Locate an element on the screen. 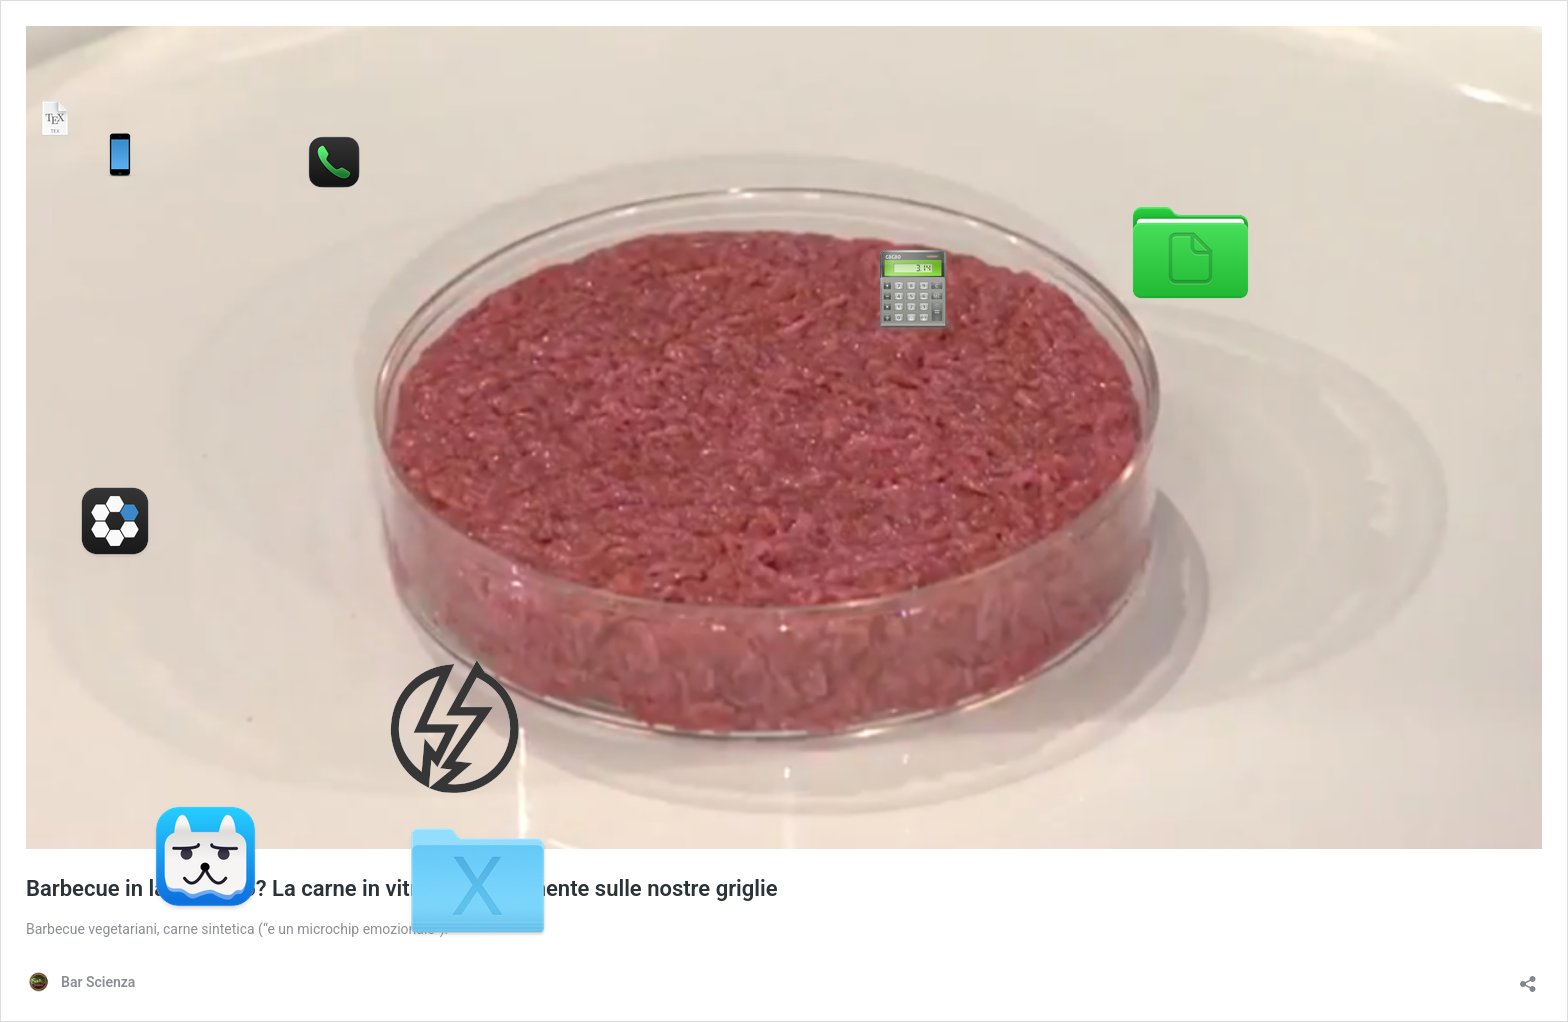 The image size is (1568, 1022). open documents folder is located at coordinates (1190, 252).